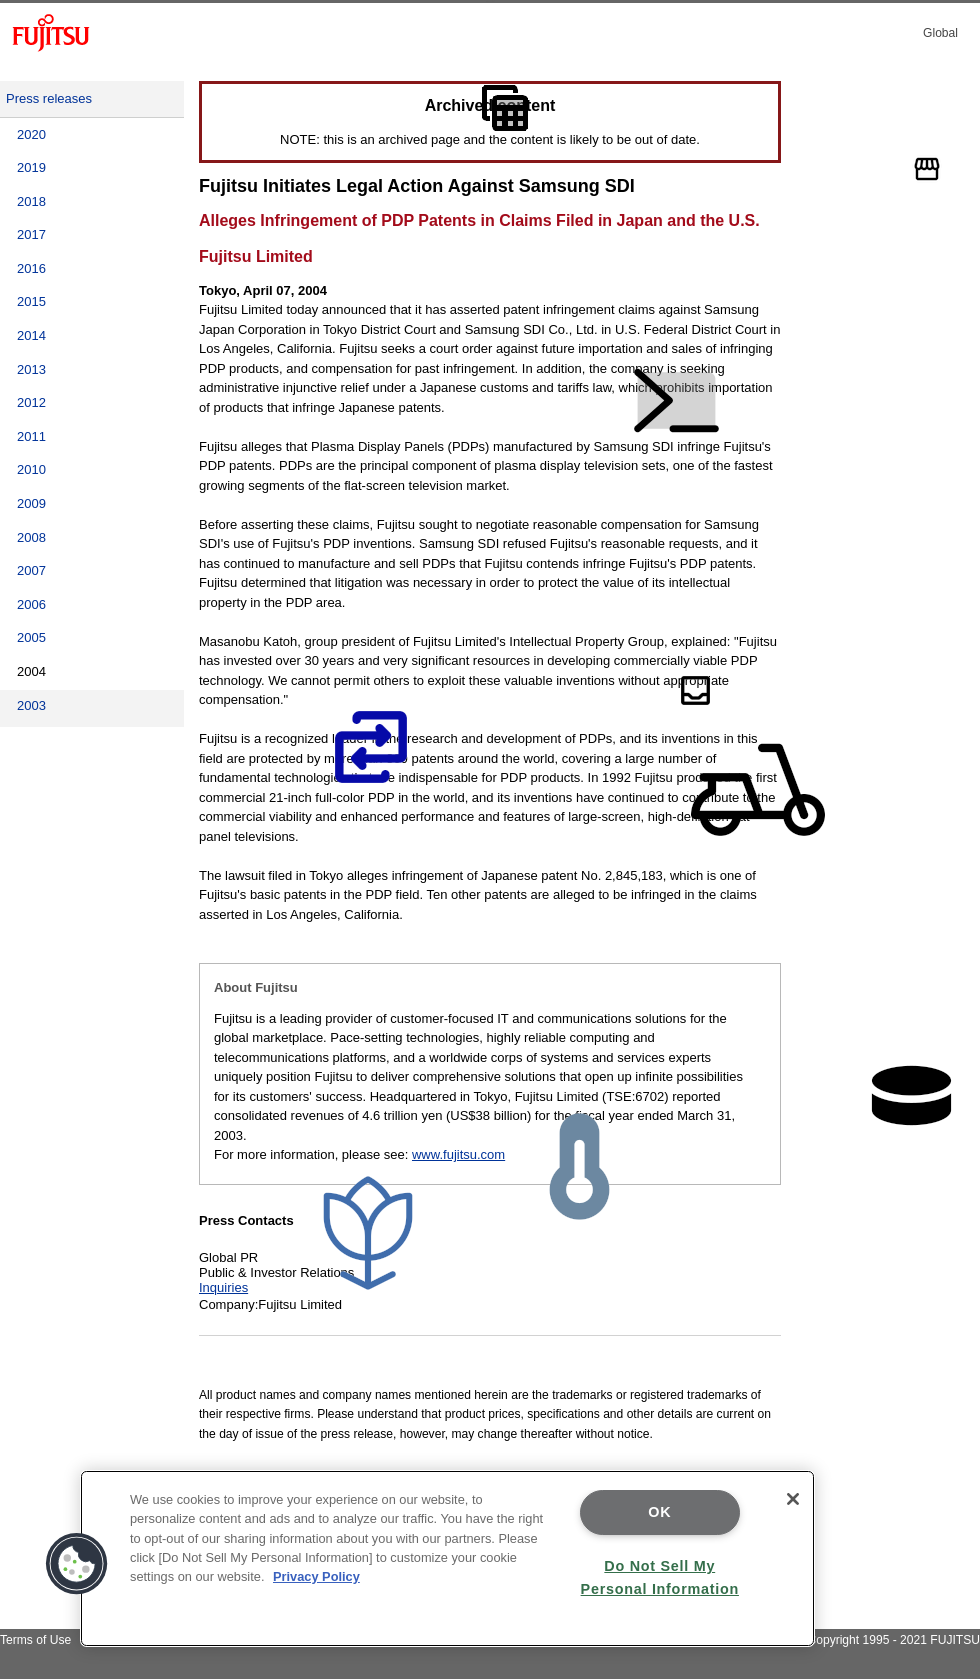  What do you see at coordinates (695, 690) in the screenshot?
I see `view inbox or incoming items` at bounding box center [695, 690].